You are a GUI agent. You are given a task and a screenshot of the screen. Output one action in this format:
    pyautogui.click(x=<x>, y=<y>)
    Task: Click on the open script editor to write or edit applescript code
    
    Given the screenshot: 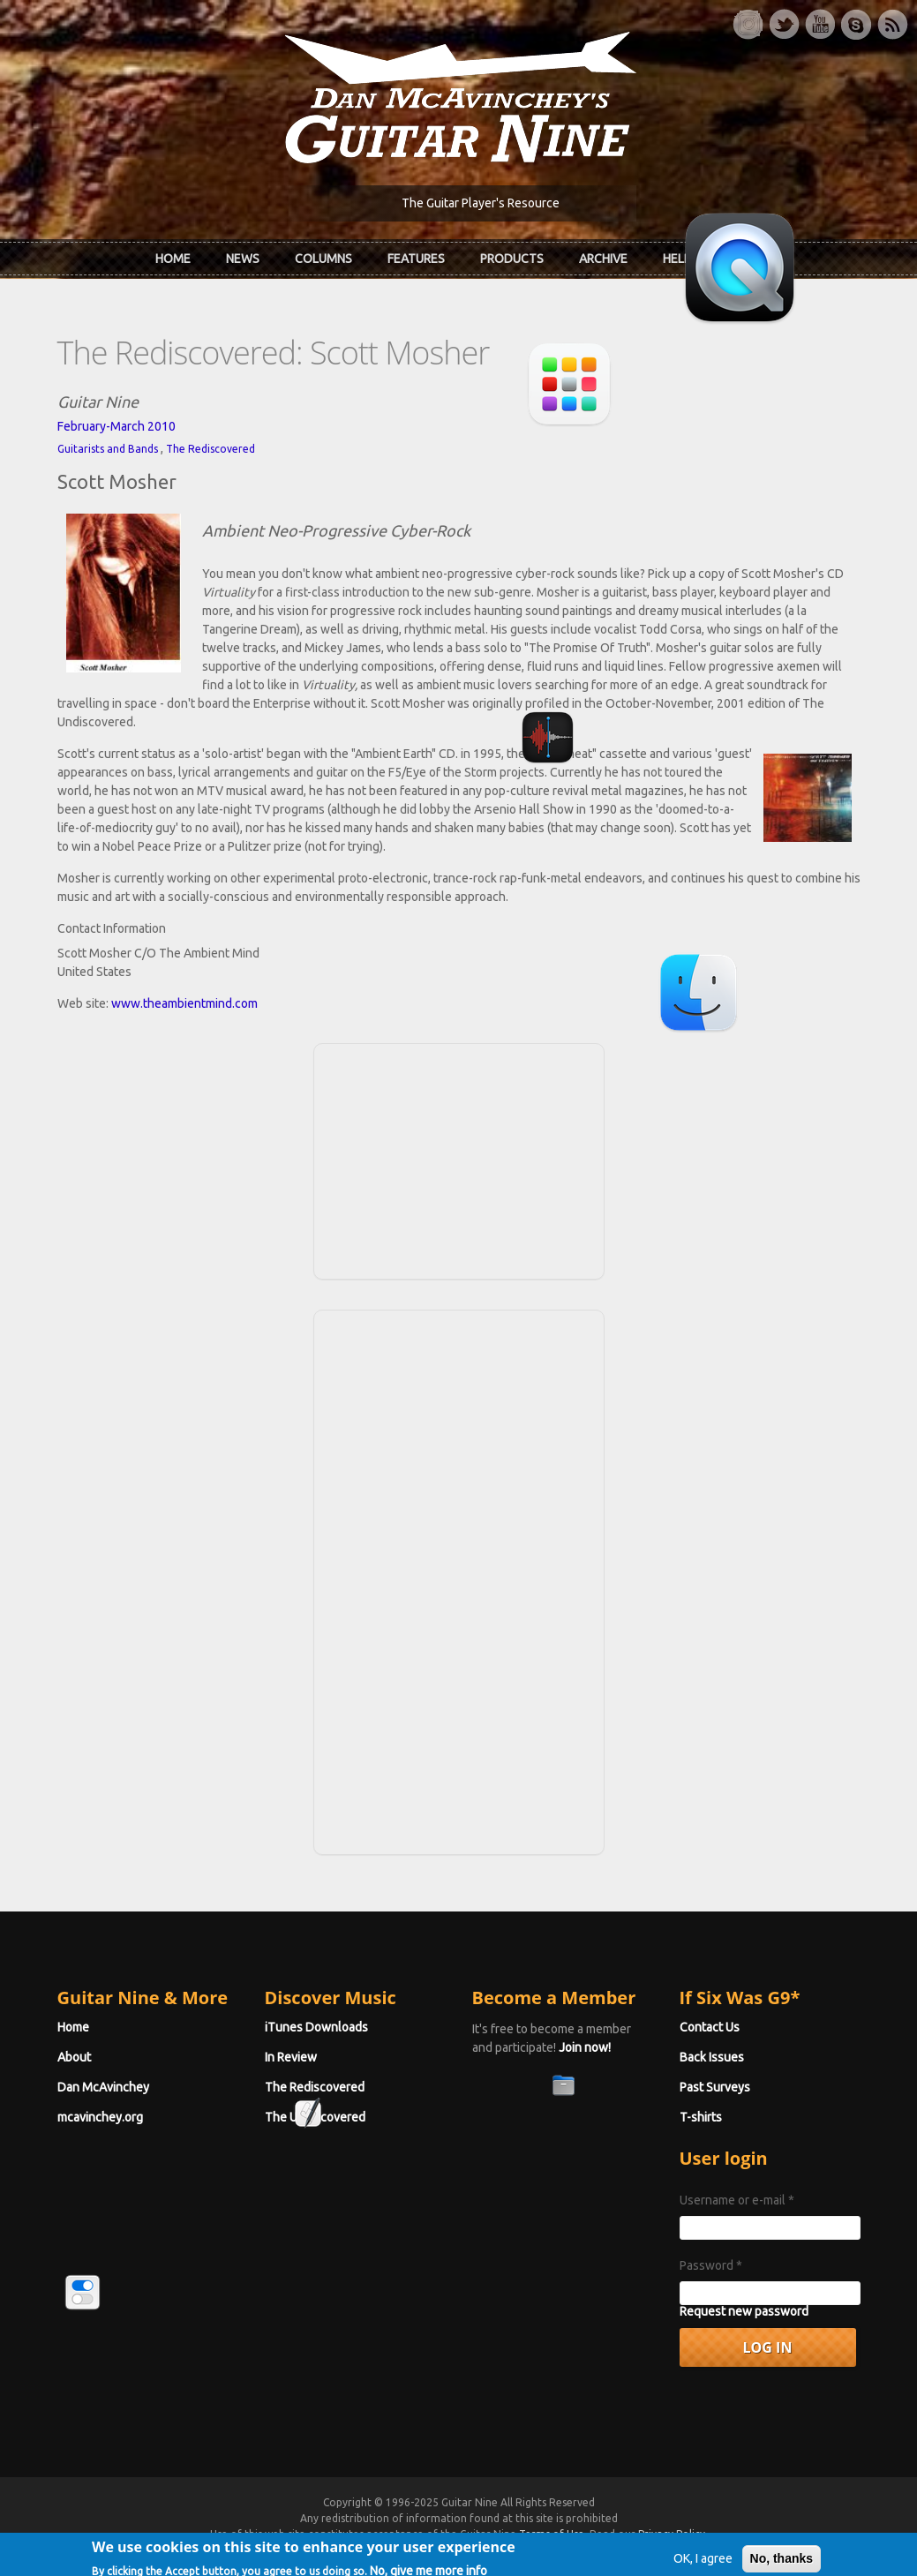 What is the action you would take?
    pyautogui.click(x=308, y=2114)
    